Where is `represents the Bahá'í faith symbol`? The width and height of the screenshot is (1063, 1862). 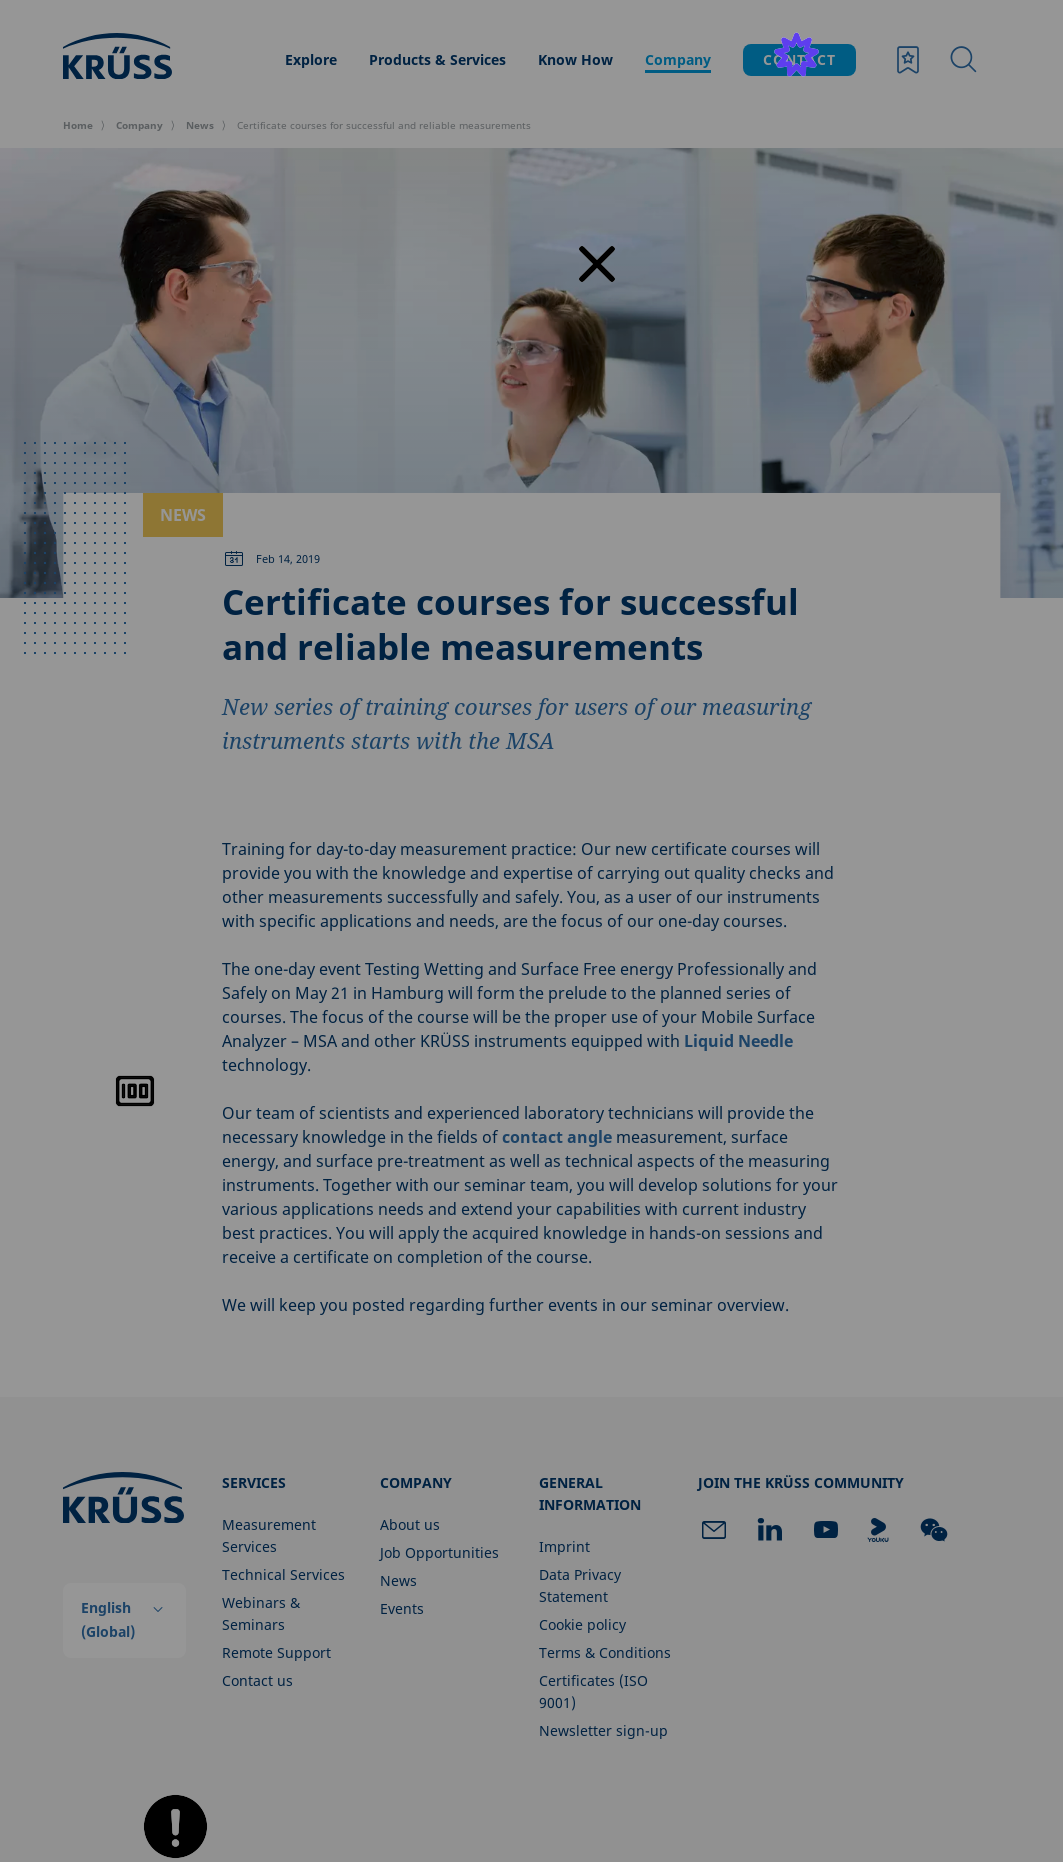
represents the Bahá'í faith symbol is located at coordinates (796, 54).